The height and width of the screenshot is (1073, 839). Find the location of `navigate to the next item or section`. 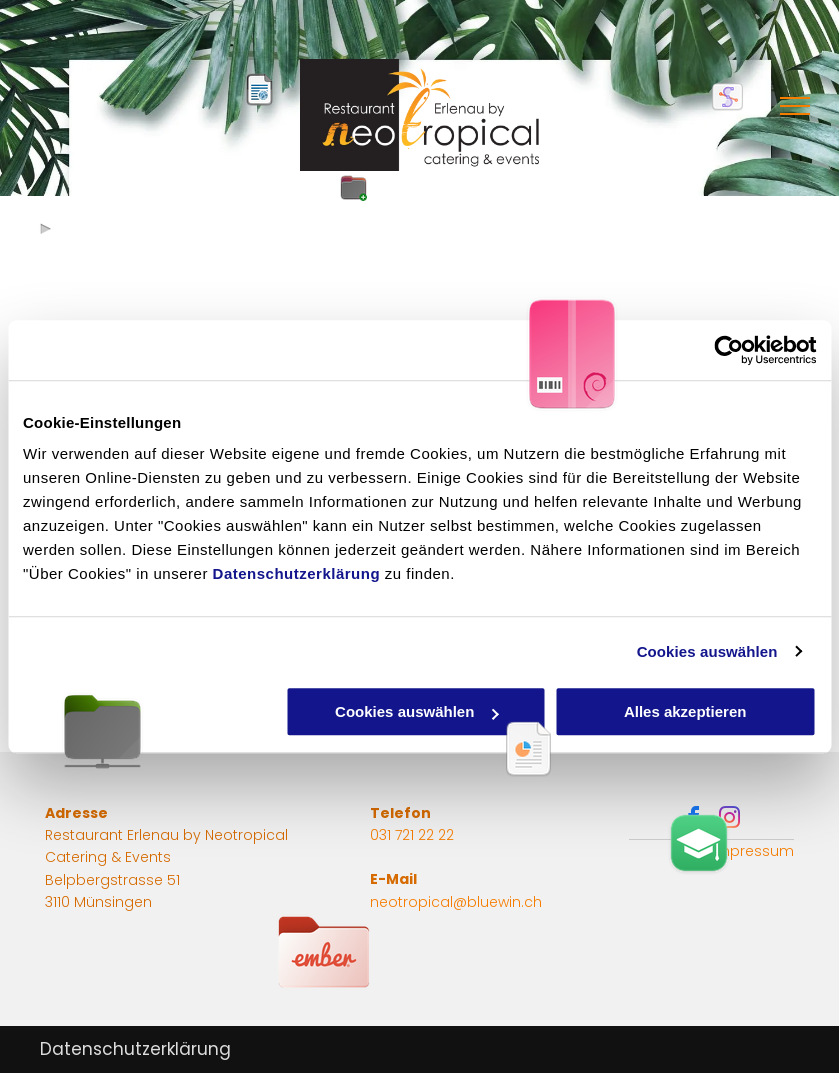

navigate to the next item or section is located at coordinates (46, 229).